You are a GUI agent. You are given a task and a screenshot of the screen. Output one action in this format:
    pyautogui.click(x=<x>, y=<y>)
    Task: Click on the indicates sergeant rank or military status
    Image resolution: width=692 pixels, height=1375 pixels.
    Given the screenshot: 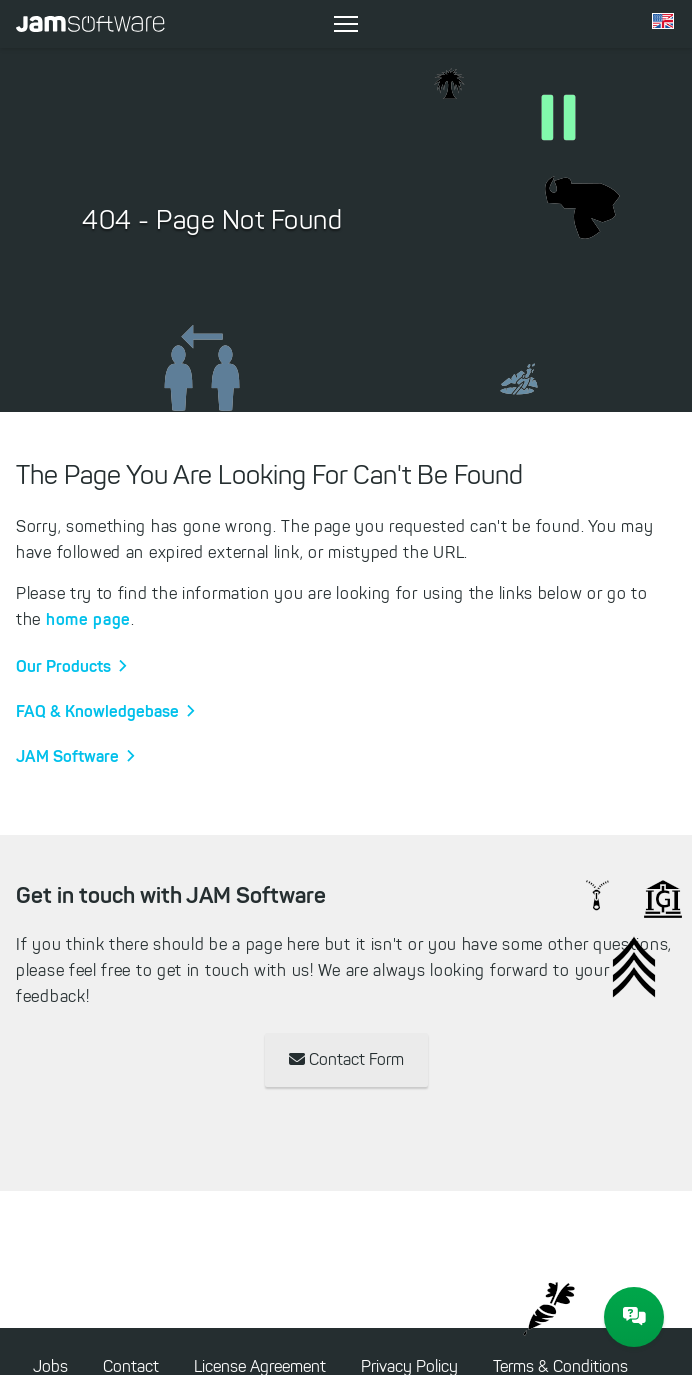 What is the action you would take?
    pyautogui.click(x=634, y=967)
    